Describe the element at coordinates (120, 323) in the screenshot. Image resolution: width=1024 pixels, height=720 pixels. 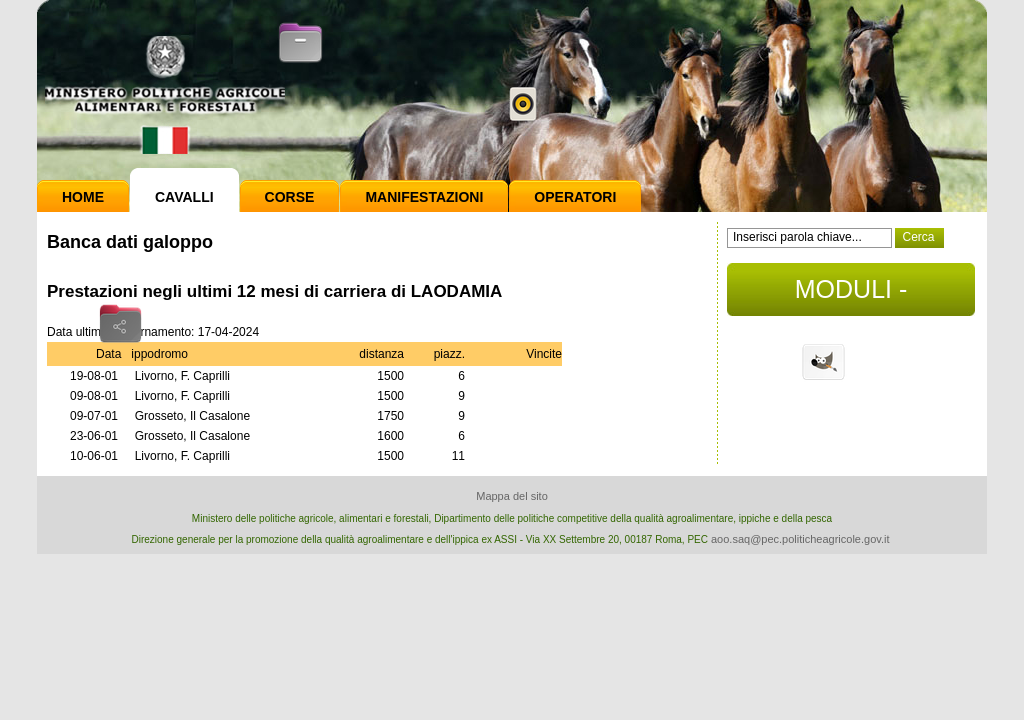
I see `access your public shared files folder` at that location.